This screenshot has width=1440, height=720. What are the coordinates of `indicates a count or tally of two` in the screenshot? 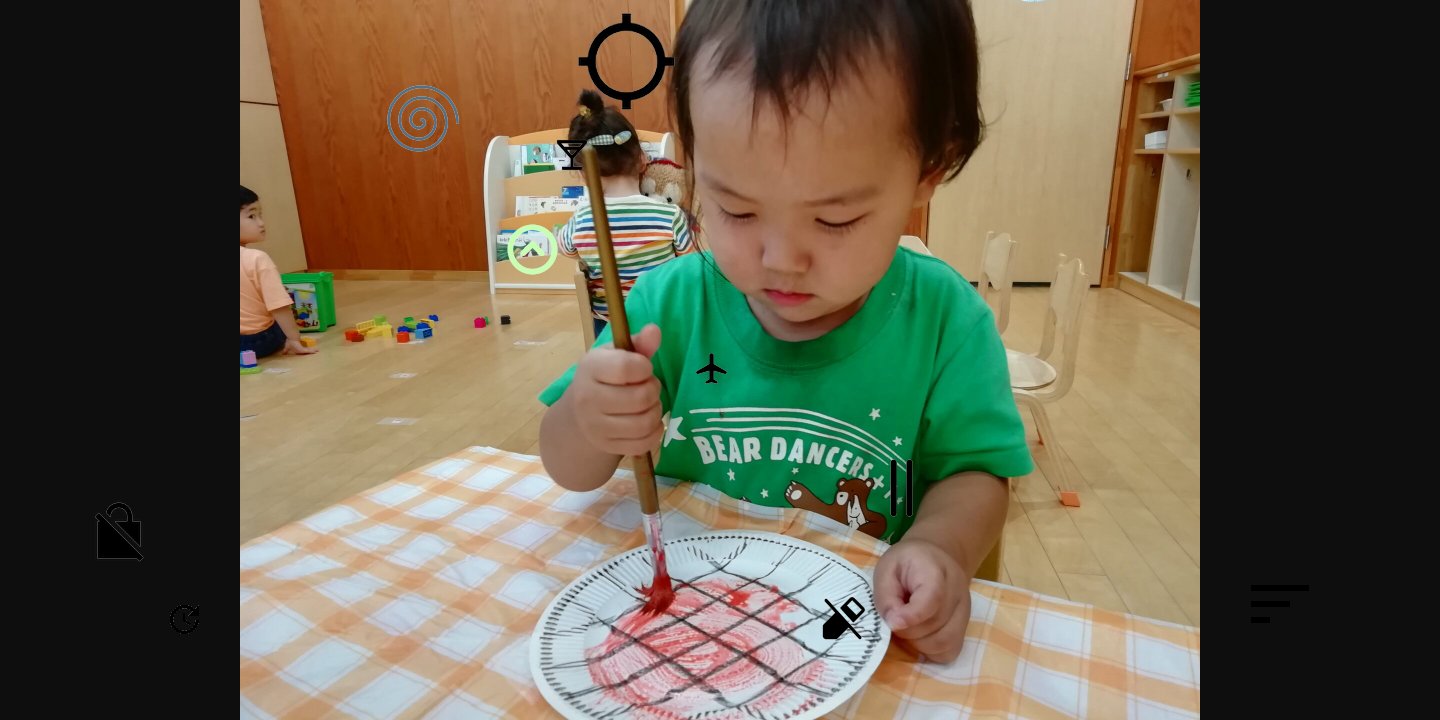 It's located at (919, 488).